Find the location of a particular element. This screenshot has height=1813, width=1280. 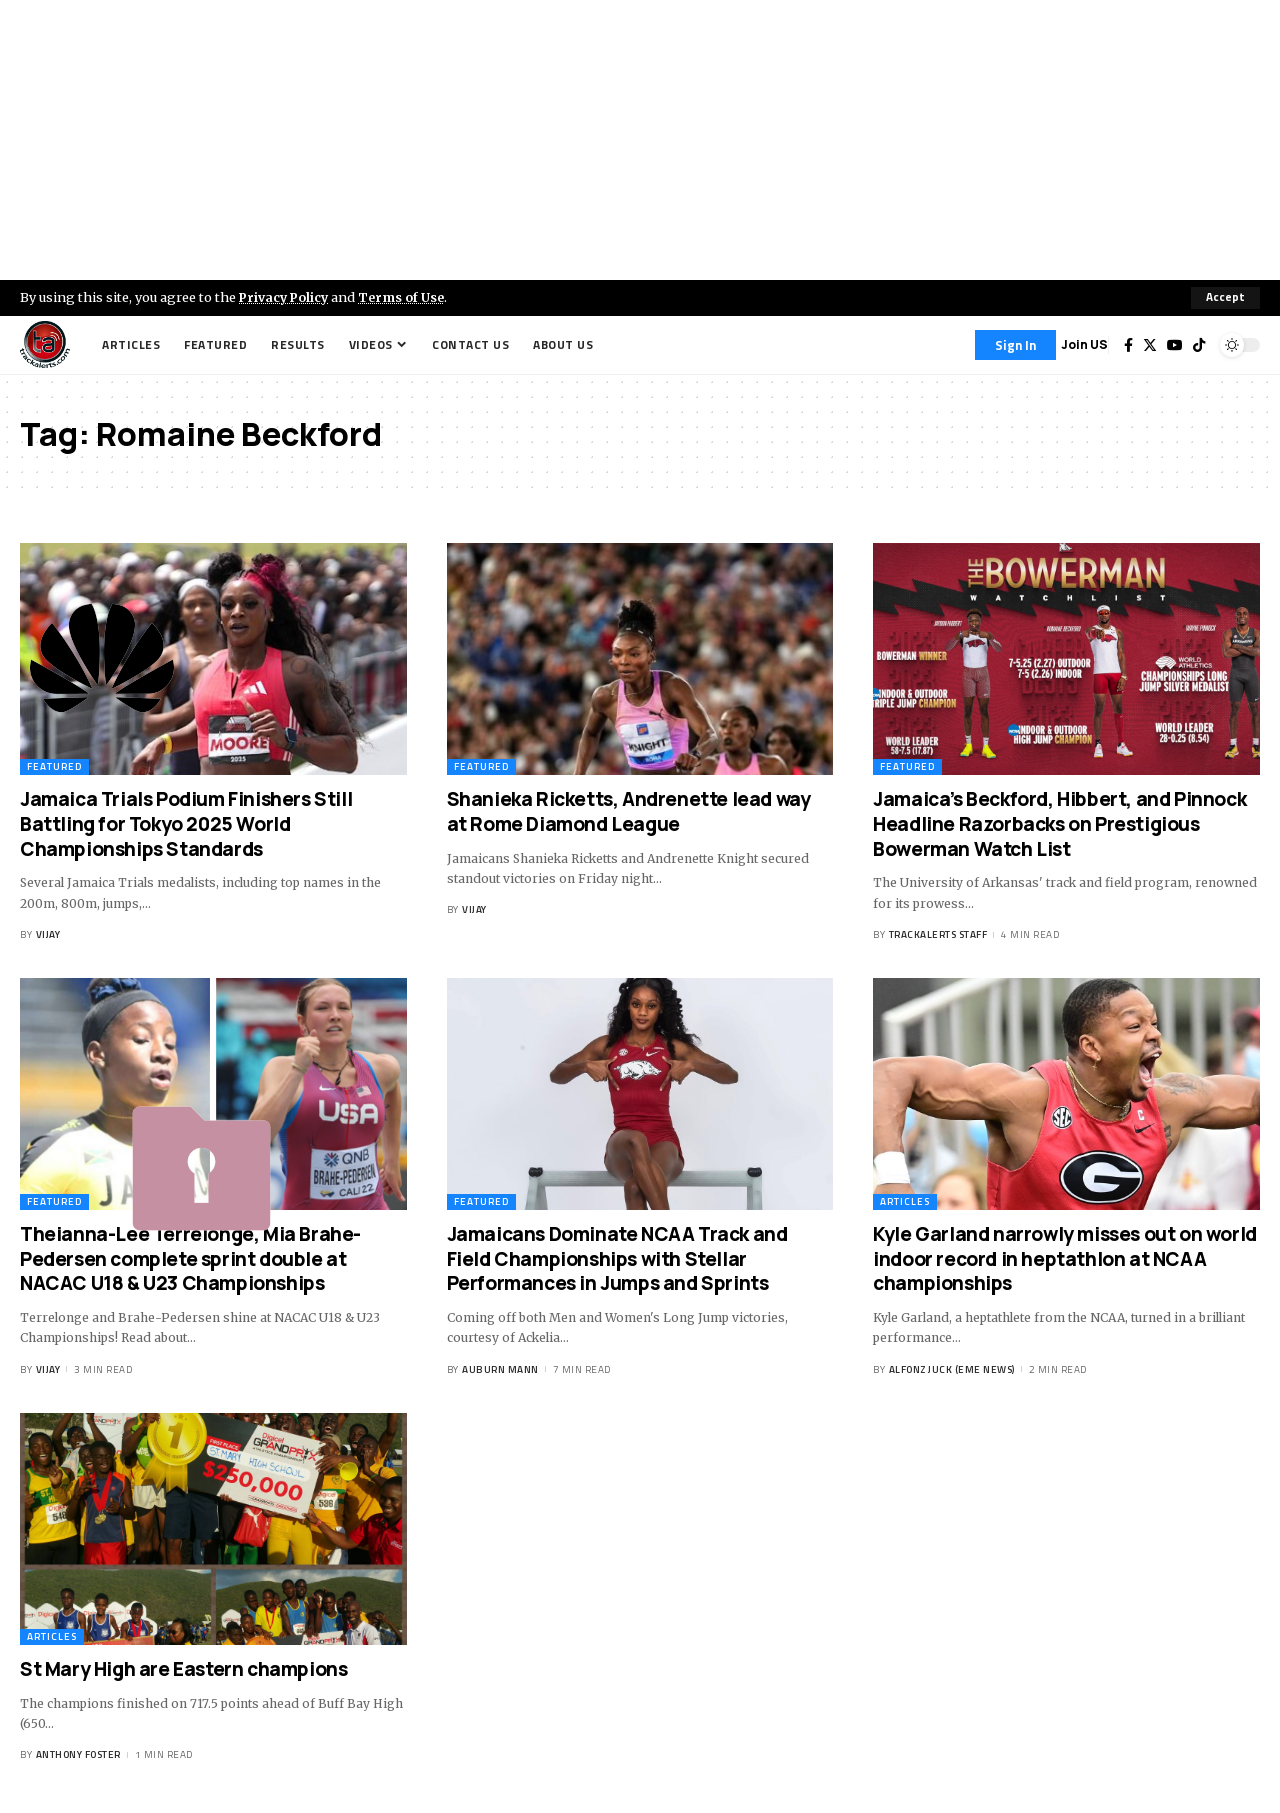

access a password-protected folder is located at coordinates (201, 1168).